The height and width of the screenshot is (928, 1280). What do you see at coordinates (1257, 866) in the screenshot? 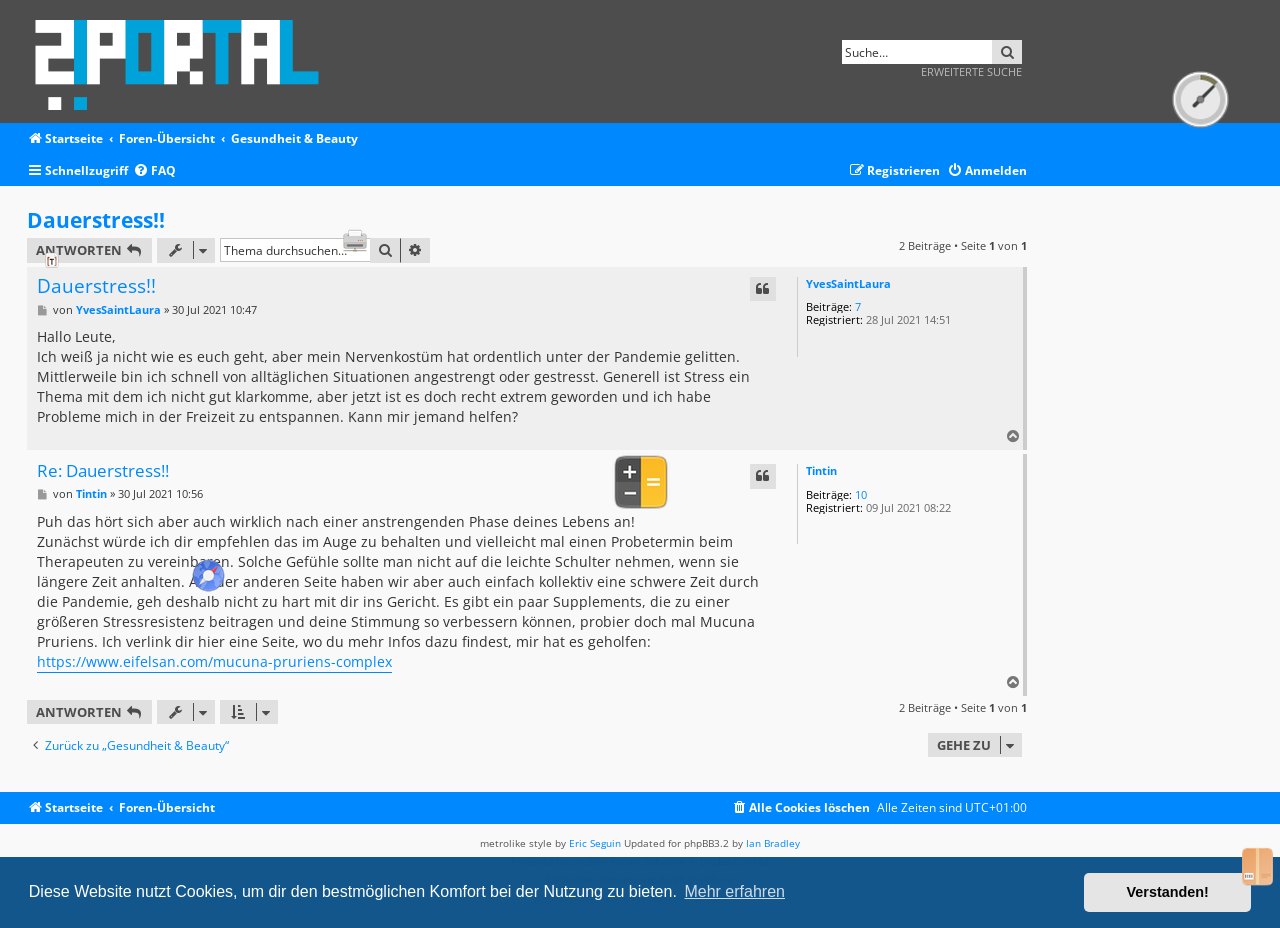
I see `compressed or archived file type indicator` at bounding box center [1257, 866].